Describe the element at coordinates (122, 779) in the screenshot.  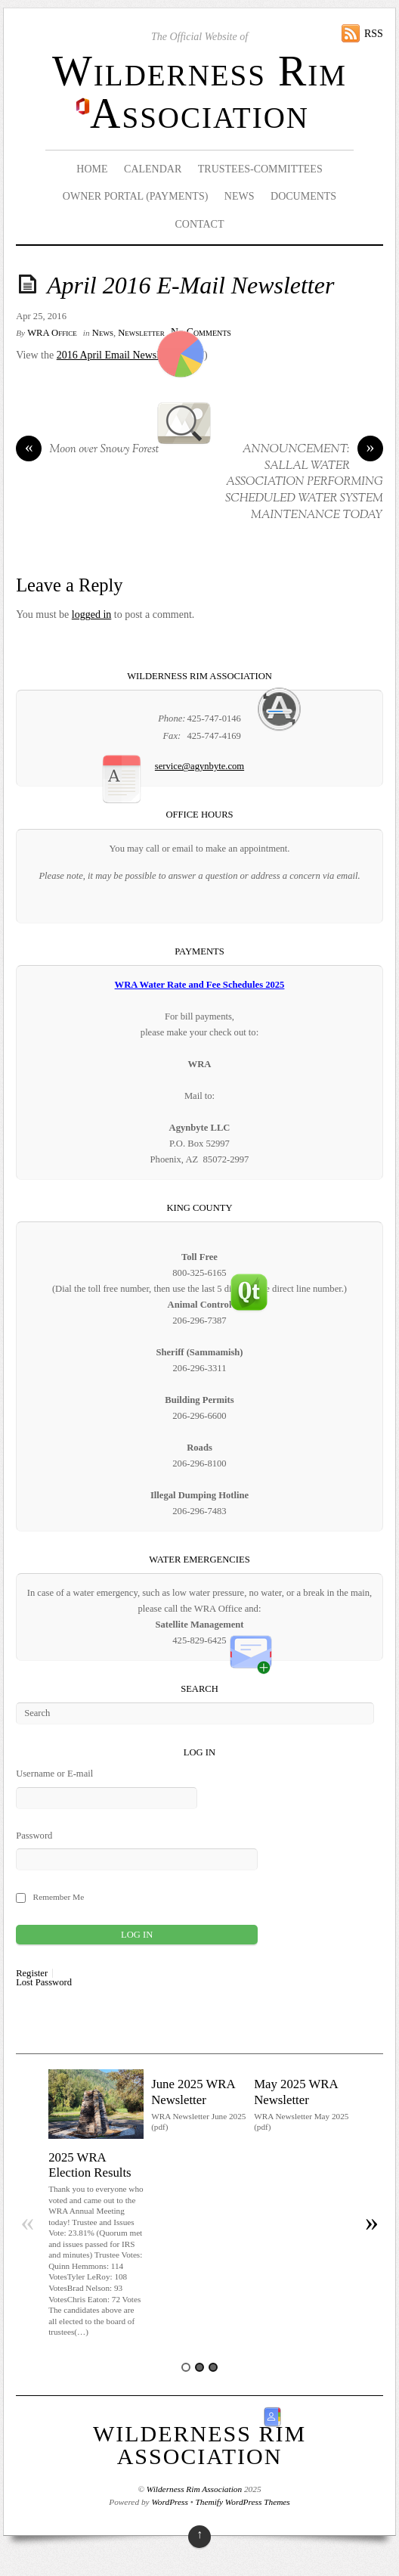
I see `open ebook reader application` at that location.